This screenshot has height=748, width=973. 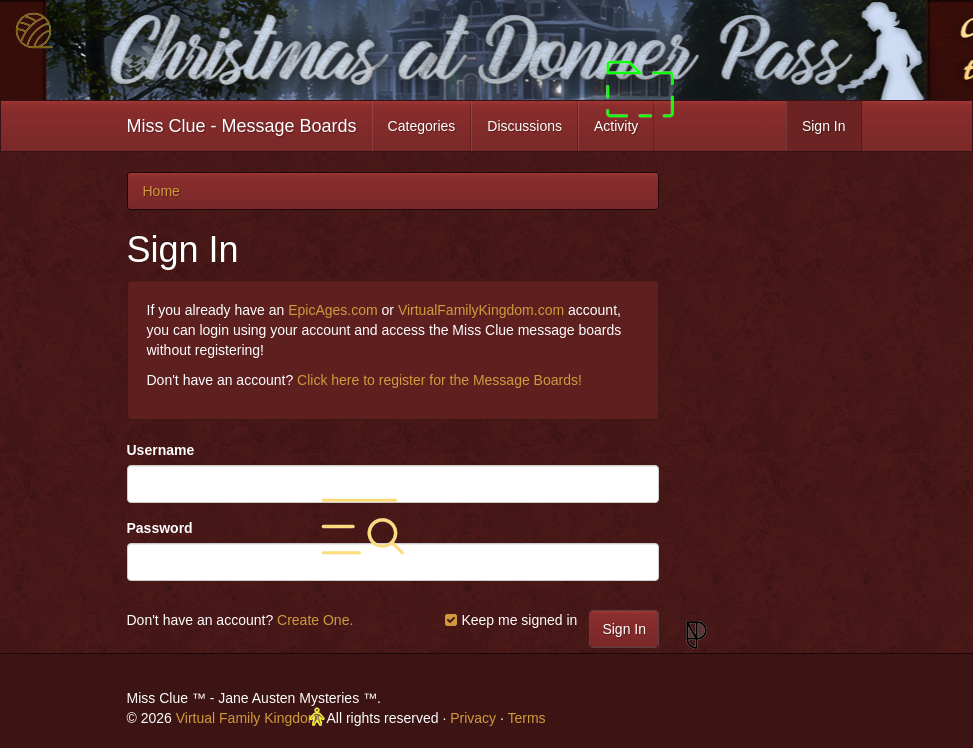 What do you see at coordinates (640, 89) in the screenshot?
I see `create a new folder` at bounding box center [640, 89].